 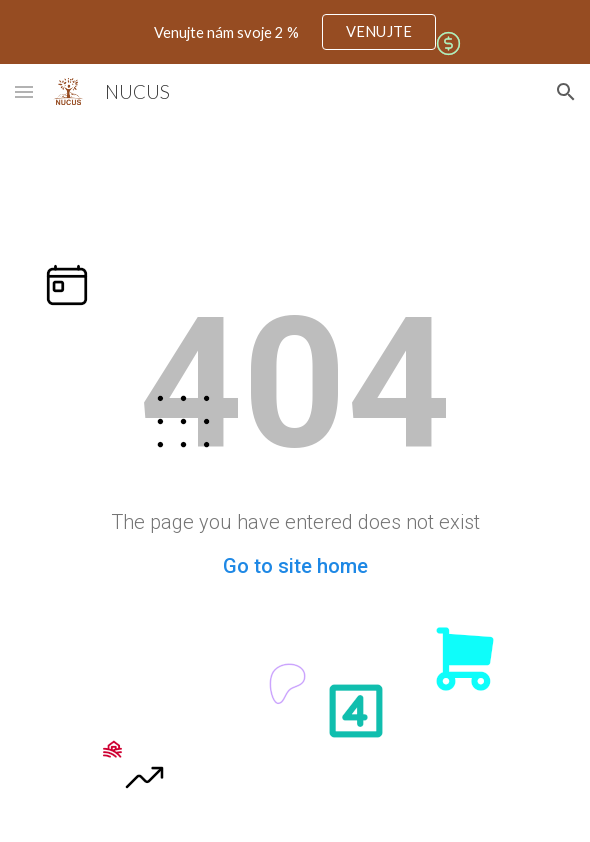 I want to click on view your shopping cart, so click(x=465, y=659).